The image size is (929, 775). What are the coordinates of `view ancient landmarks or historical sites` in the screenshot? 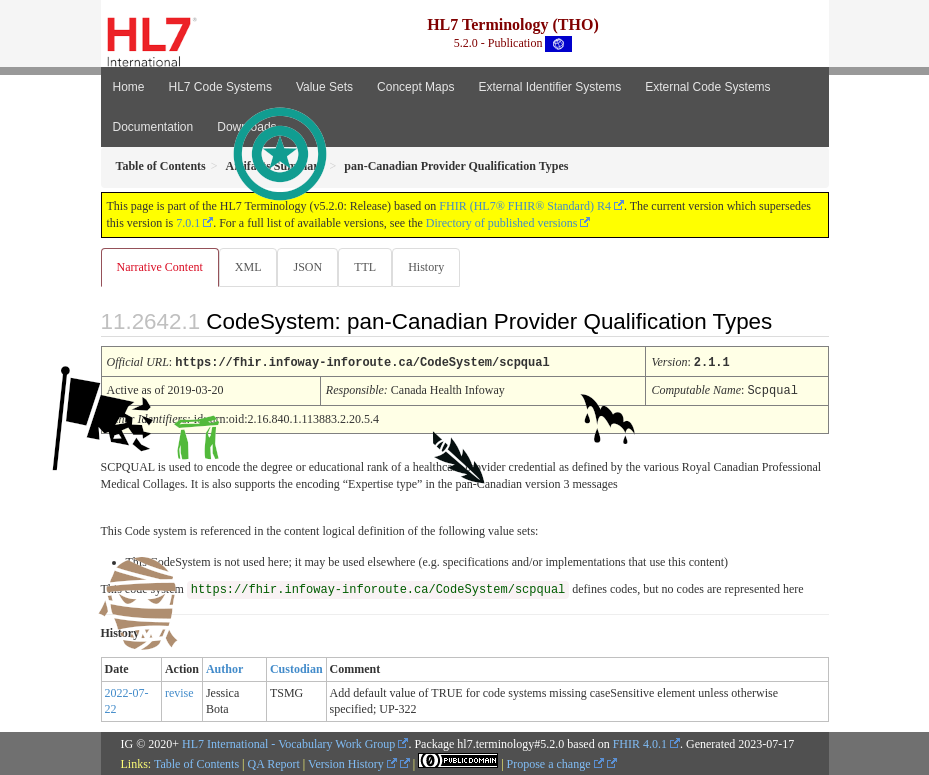 It's located at (196, 437).